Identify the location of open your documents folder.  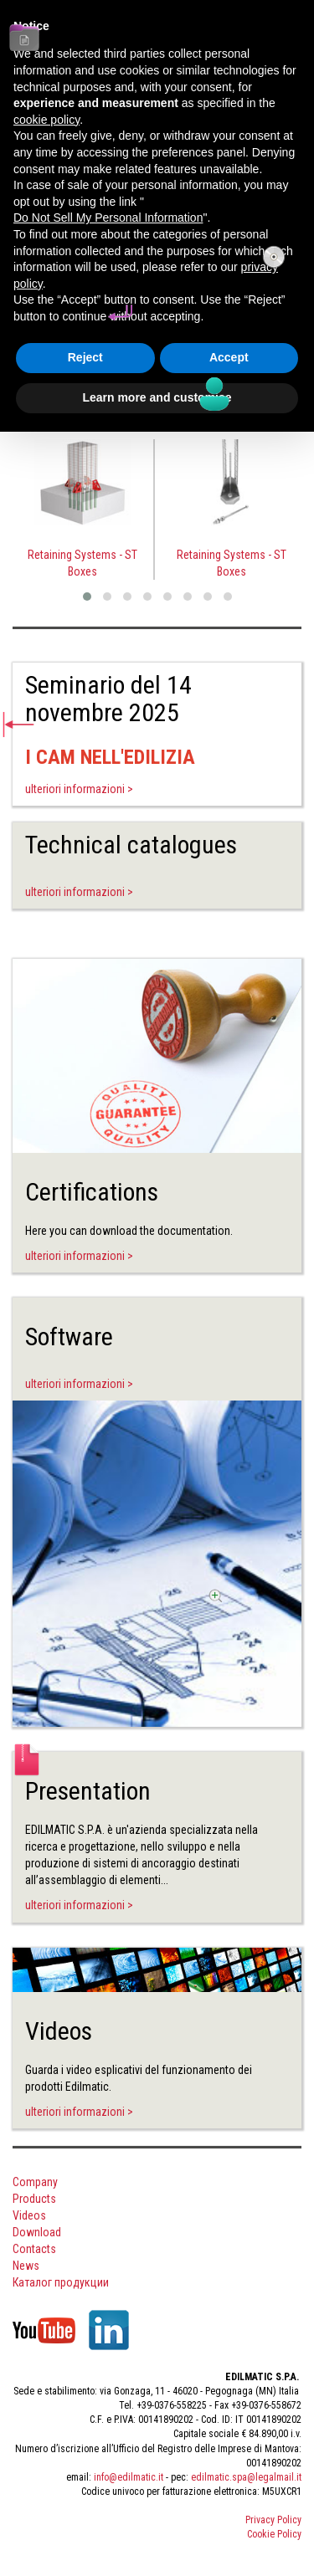
(24, 38).